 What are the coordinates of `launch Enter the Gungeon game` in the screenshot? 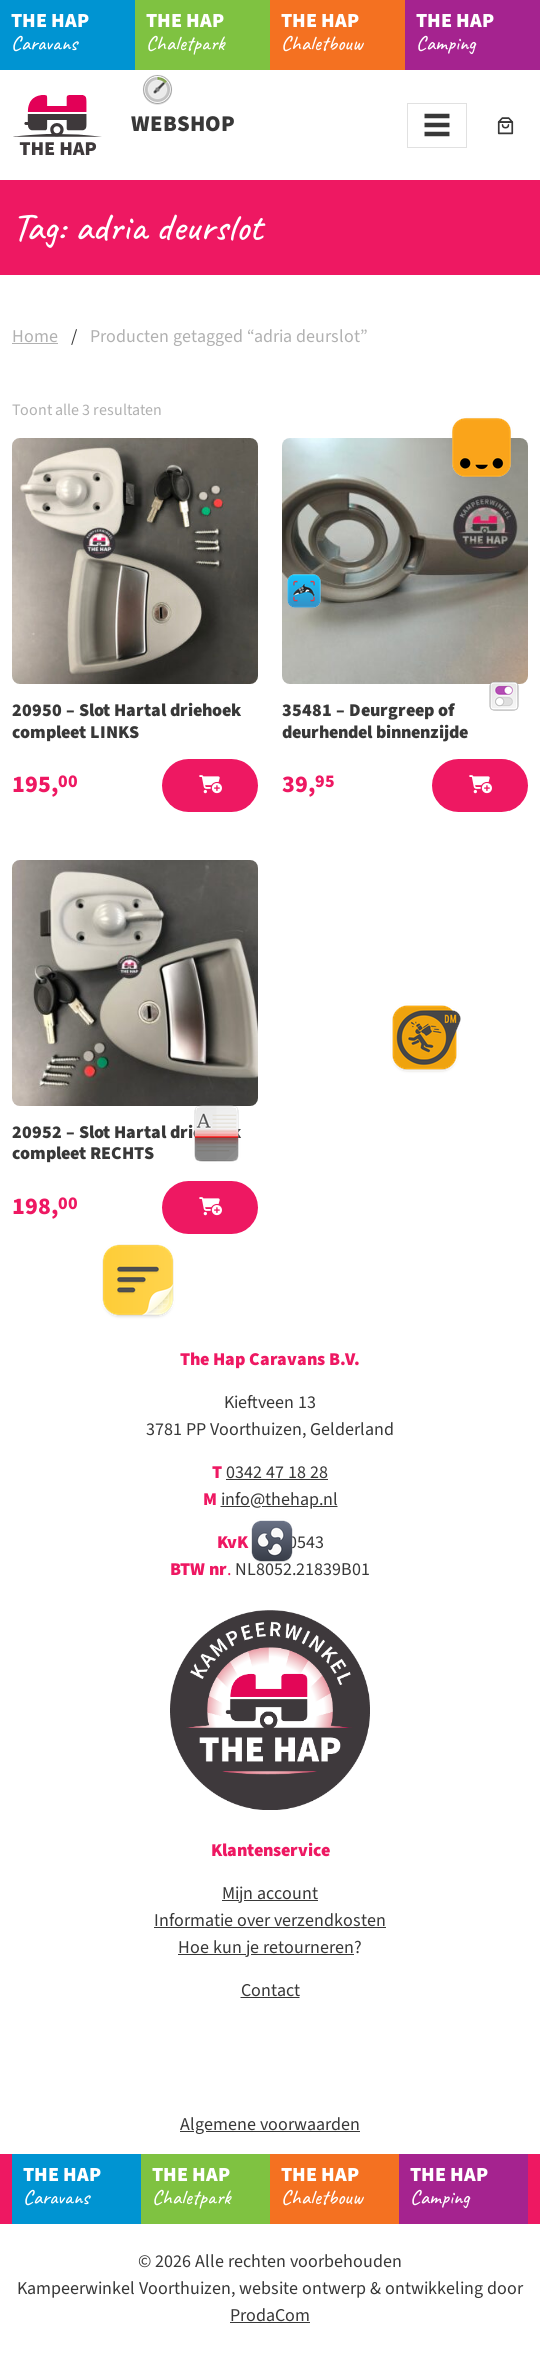 It's located at (481, 447).